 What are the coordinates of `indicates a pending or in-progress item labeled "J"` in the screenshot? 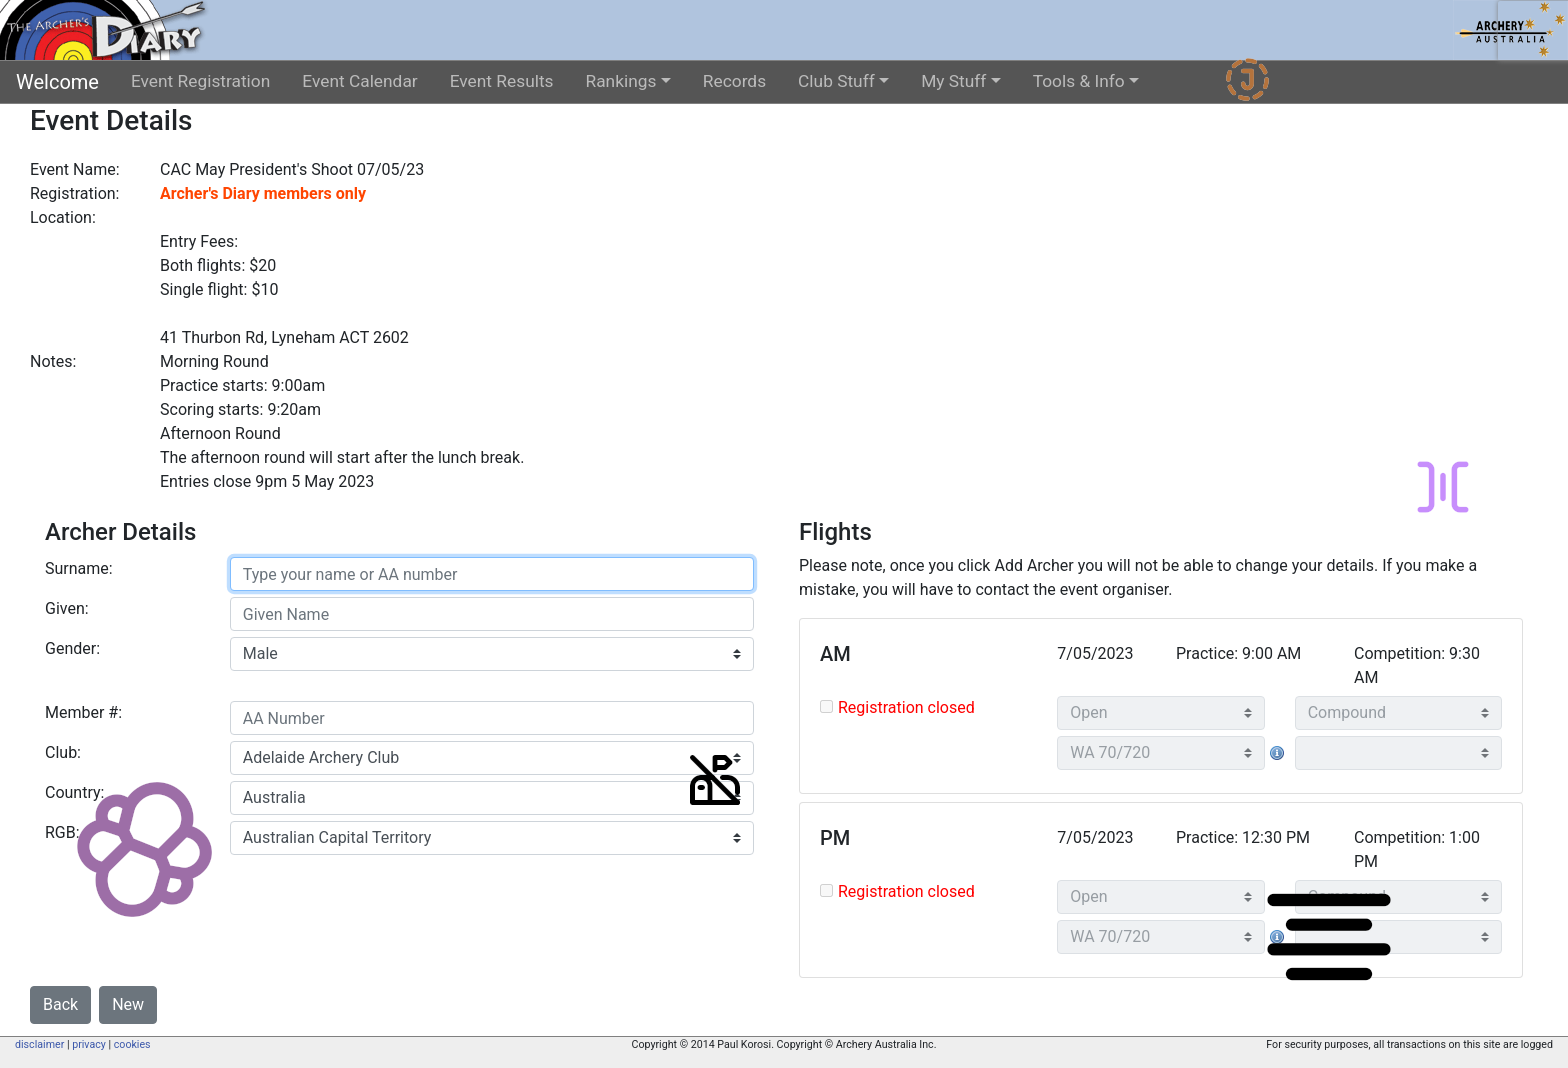 It's located at (1247, 79).